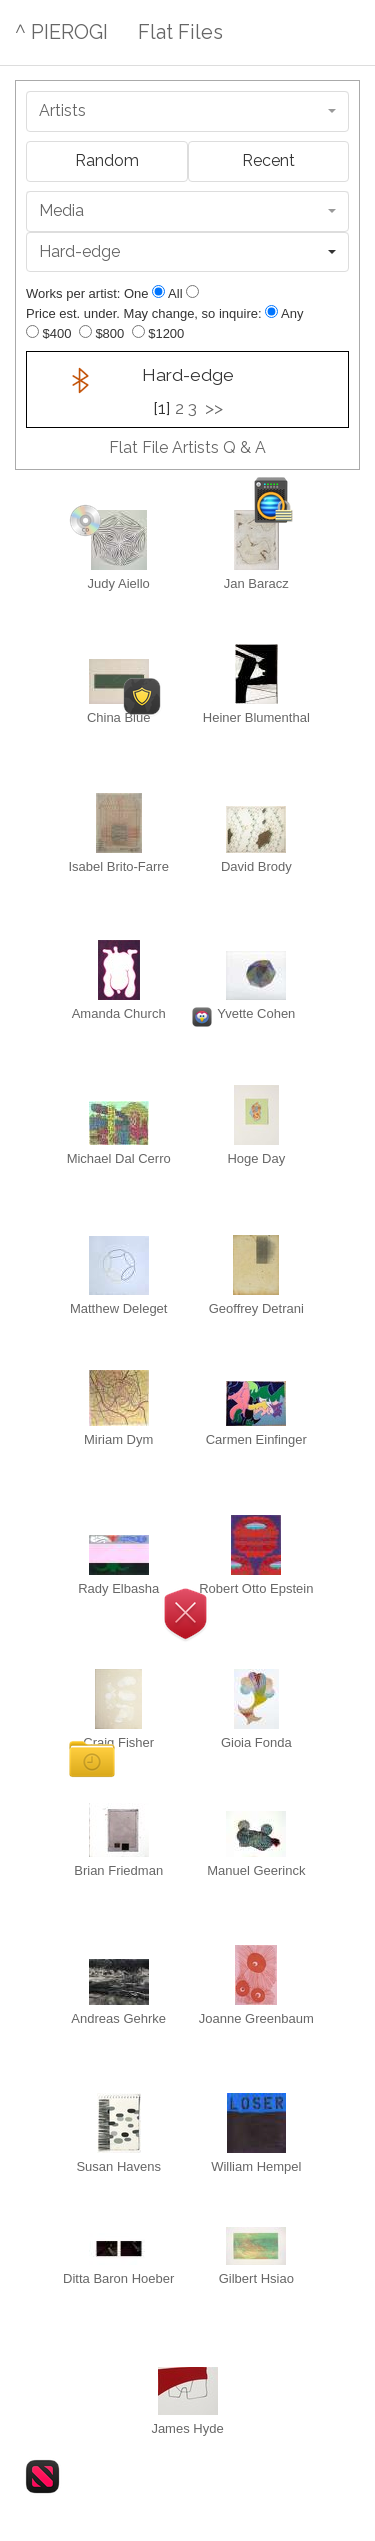 This screenshot has width=375, height=2541. I want to click on open corebird twitter client, so click(202, 1017).